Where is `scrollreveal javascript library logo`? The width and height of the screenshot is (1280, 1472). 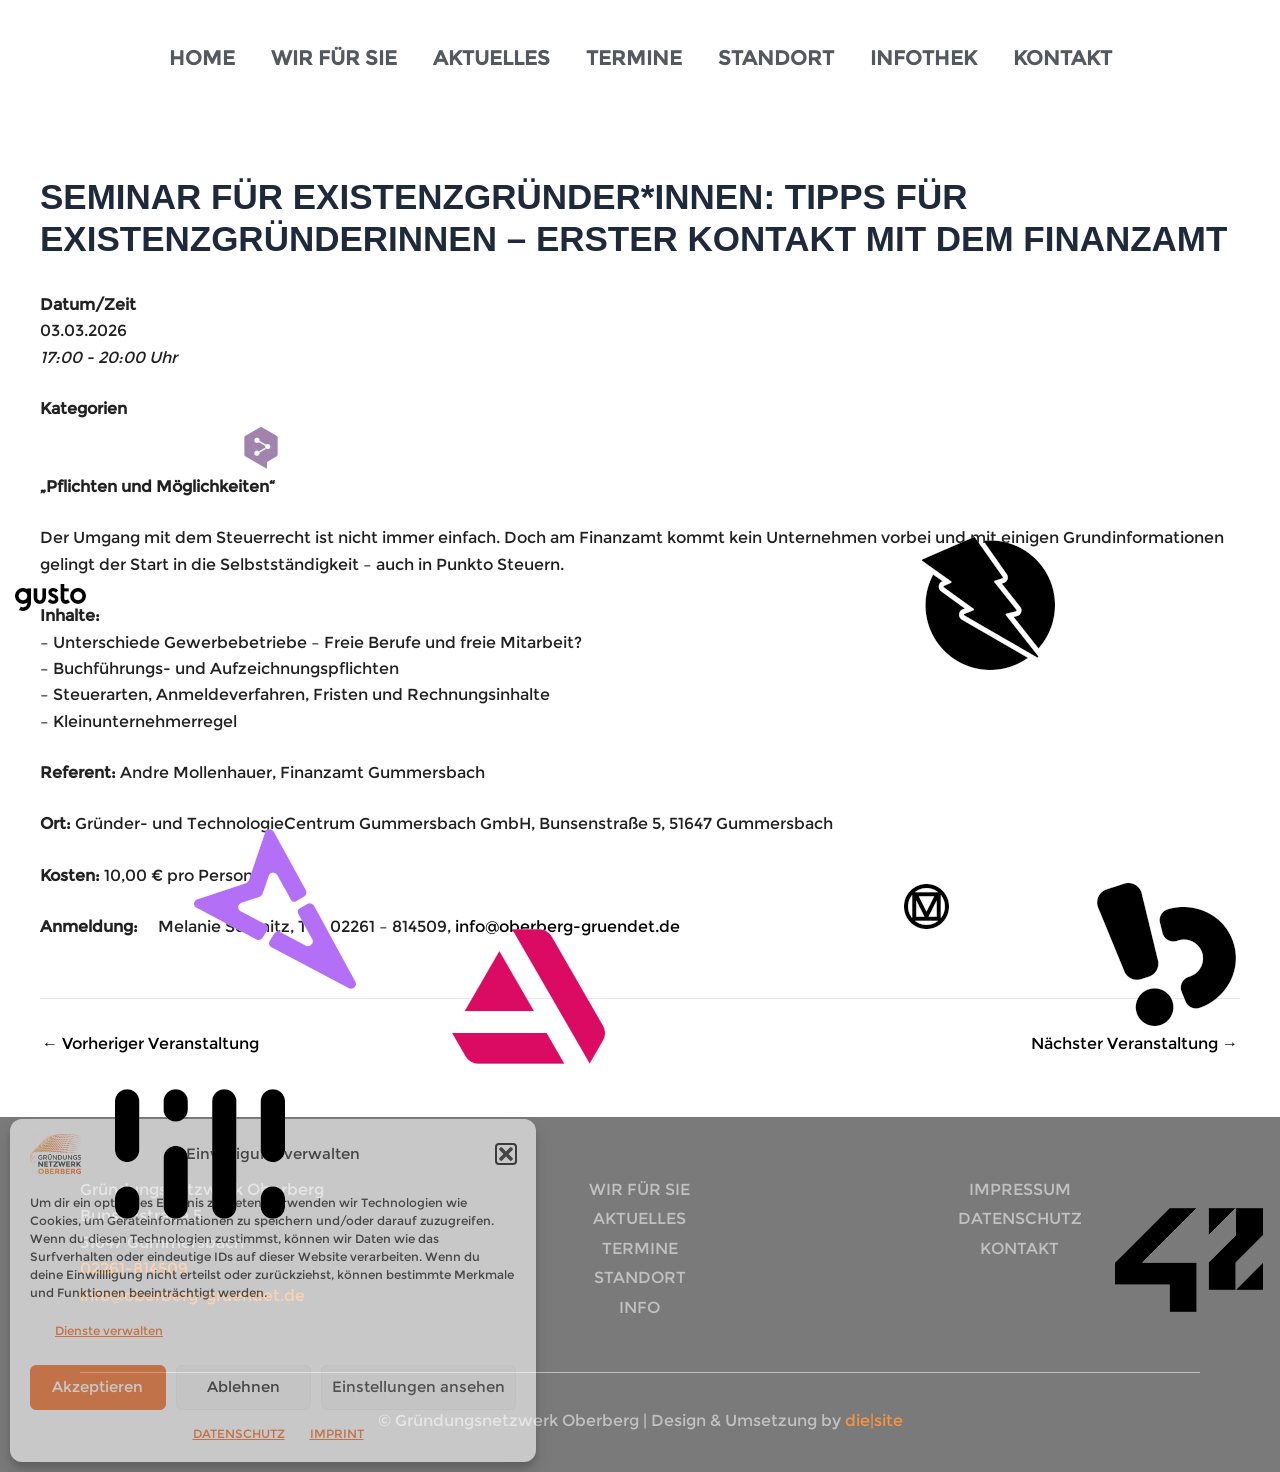 scrollreveal javascript library logo is located at coordinates (200, 1154).